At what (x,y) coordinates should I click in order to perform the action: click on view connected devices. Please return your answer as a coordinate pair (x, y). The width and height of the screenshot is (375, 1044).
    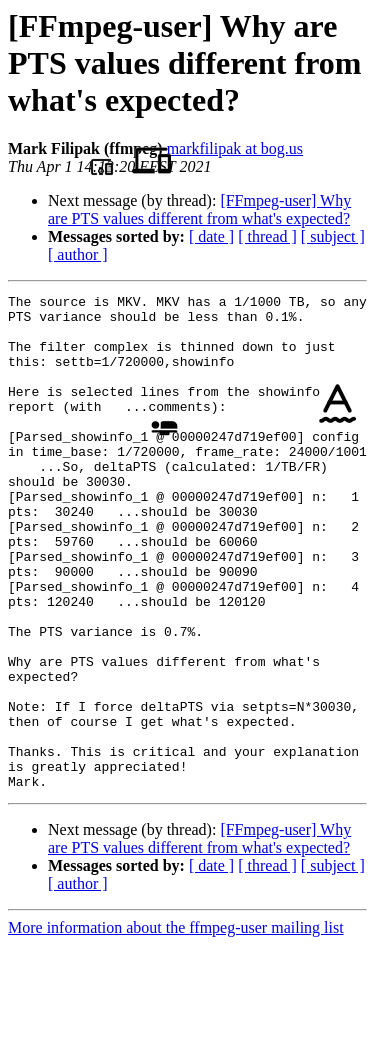
    Looking at the image, I should click on (151, 160).